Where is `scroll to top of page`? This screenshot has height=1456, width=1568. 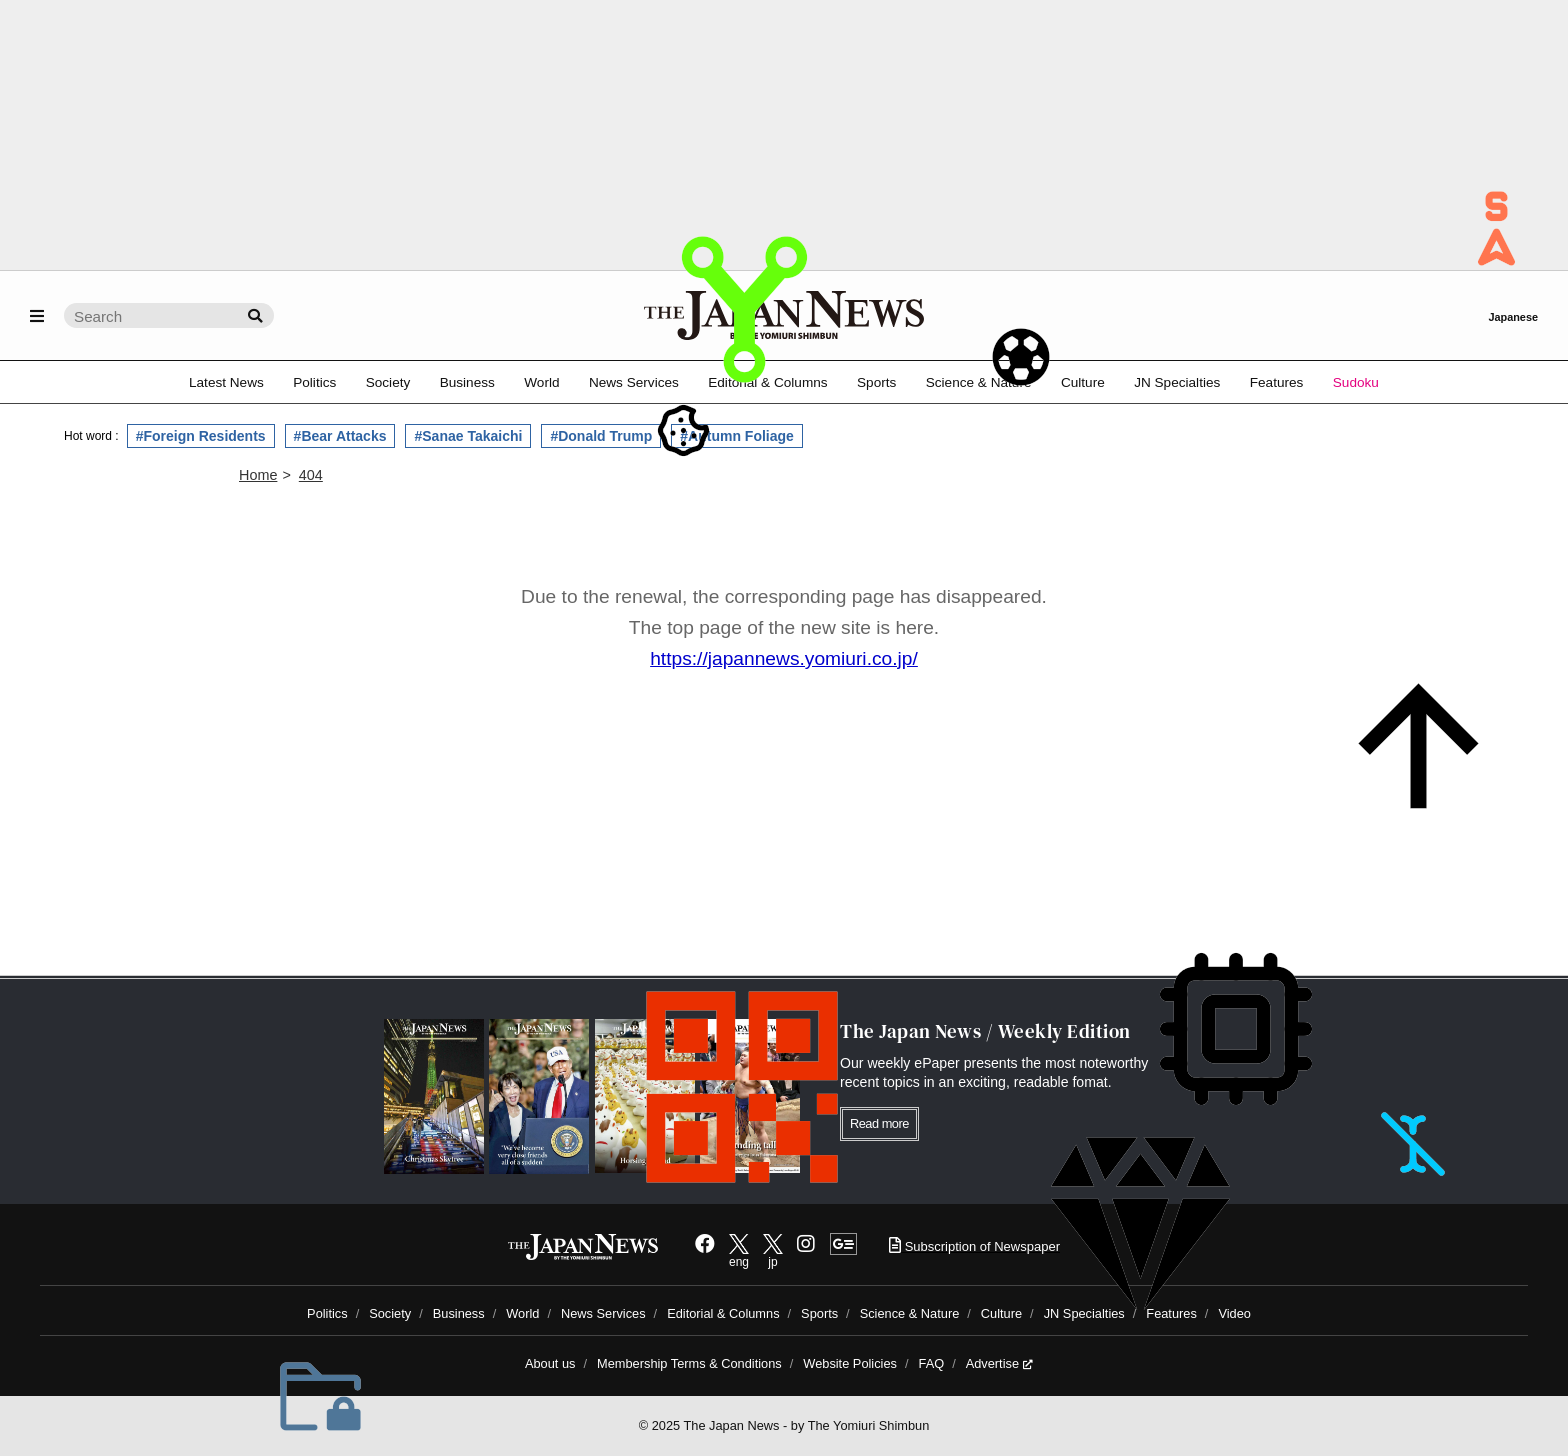 scroll to top of page is located at coordinates (1418, 747).